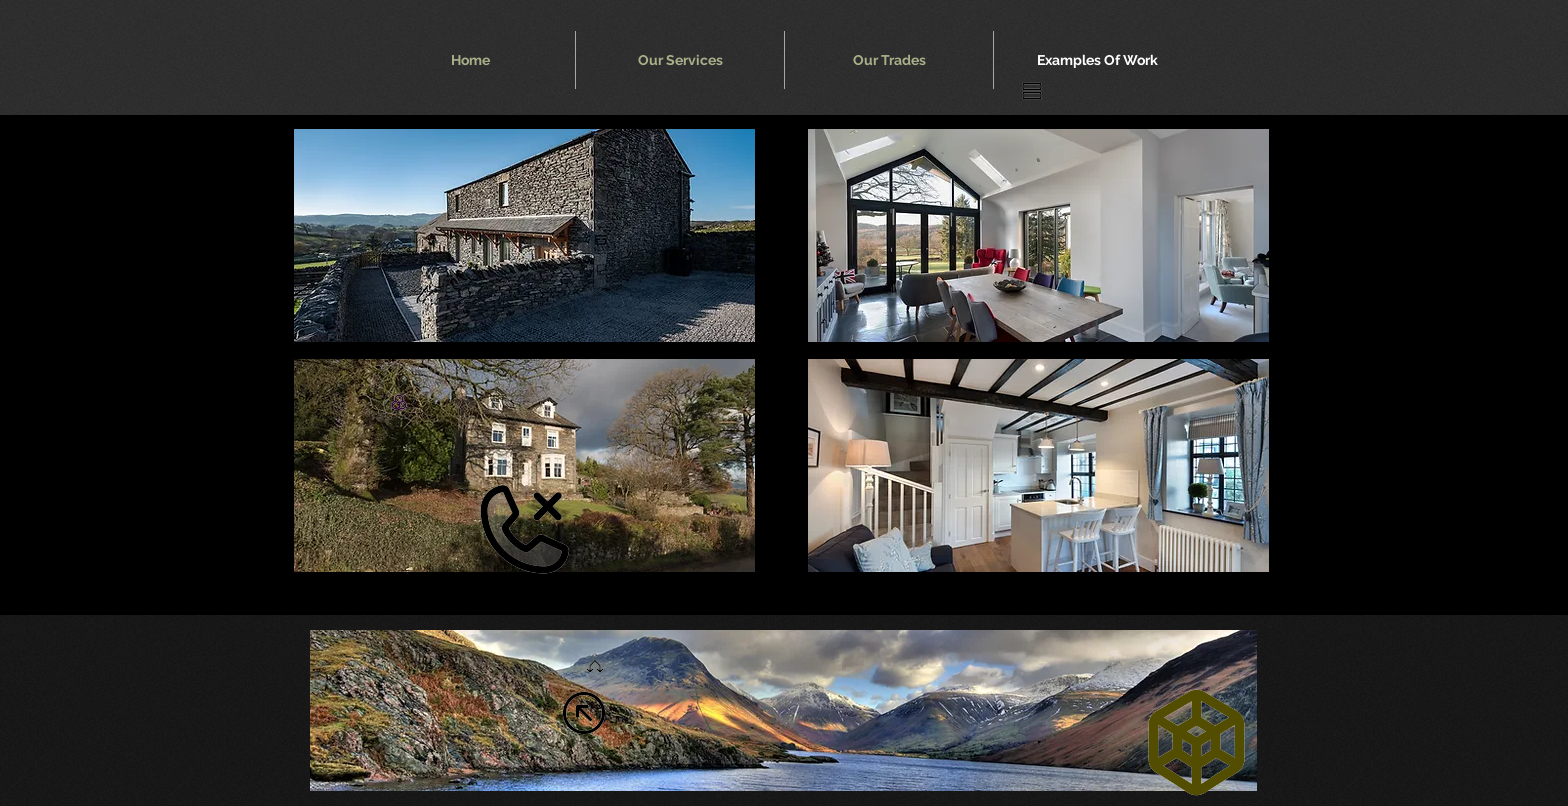  I want to click on navigate back to previous screen, so click(584, 713).